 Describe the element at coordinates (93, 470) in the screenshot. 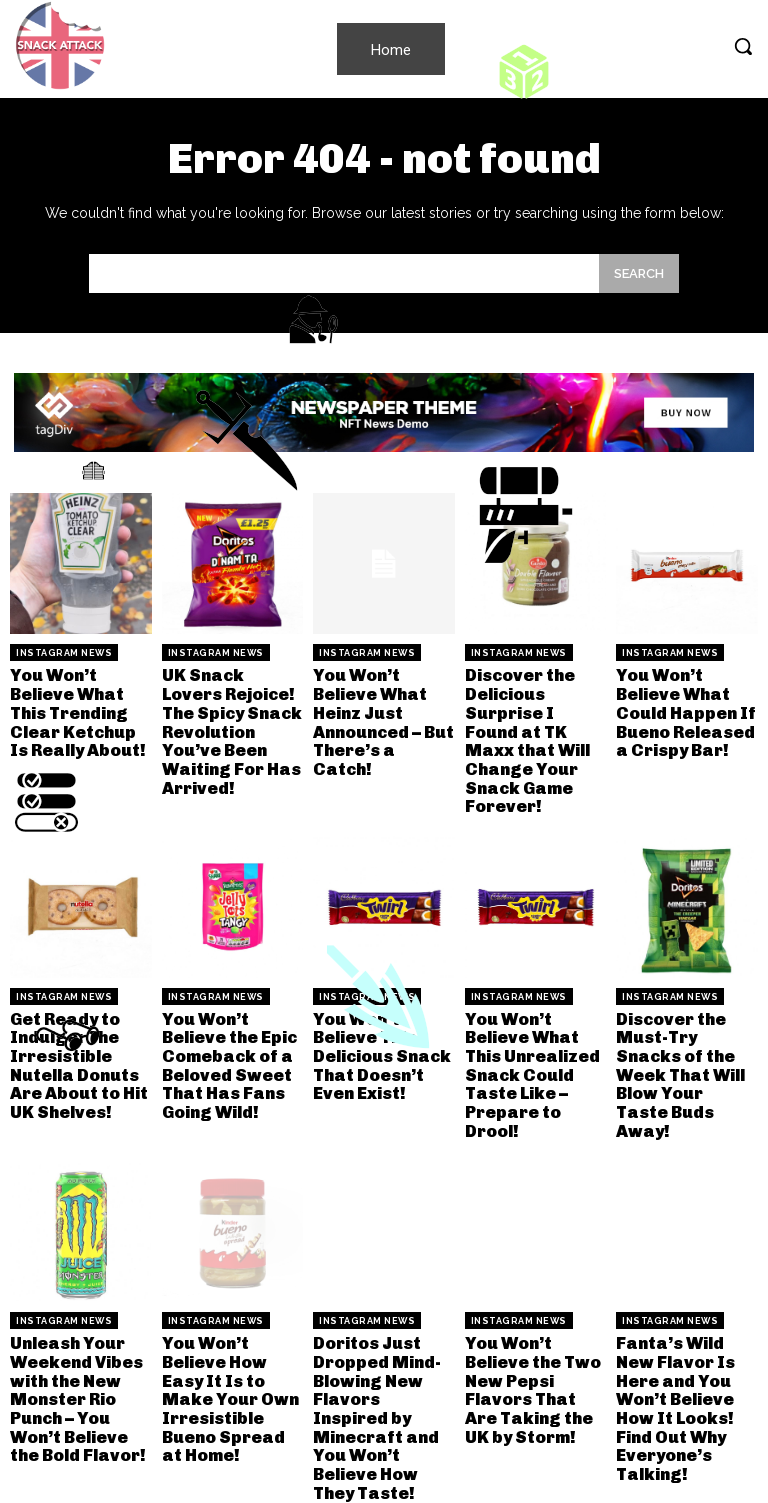

I see `enter a western-themed game area or saloon` at that location.